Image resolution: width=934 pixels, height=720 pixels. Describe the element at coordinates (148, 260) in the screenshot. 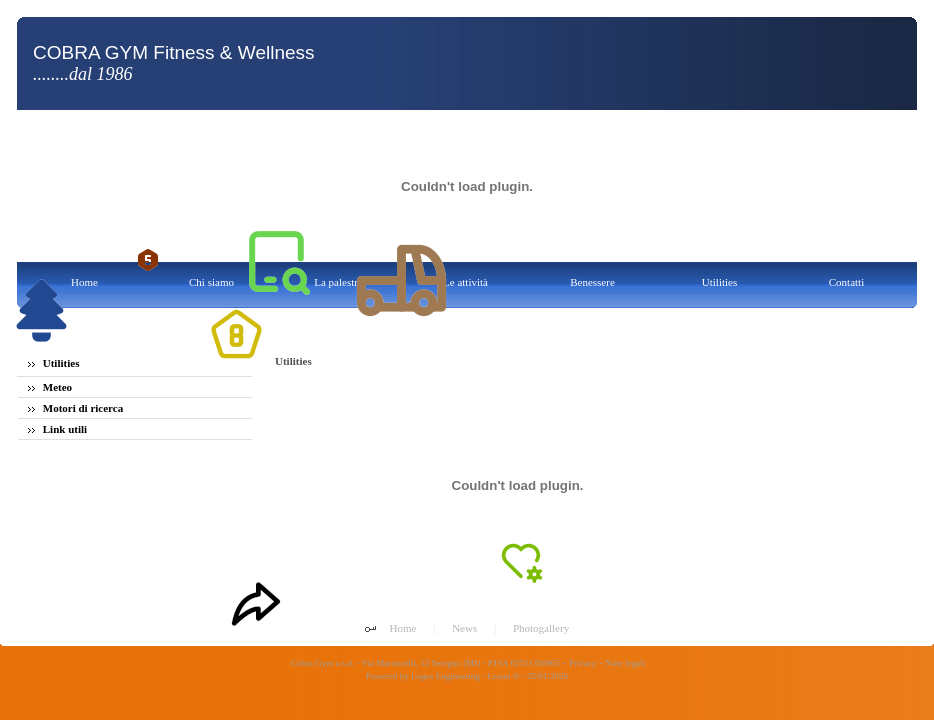

I see `step 5 in a multi-step process` at that location.